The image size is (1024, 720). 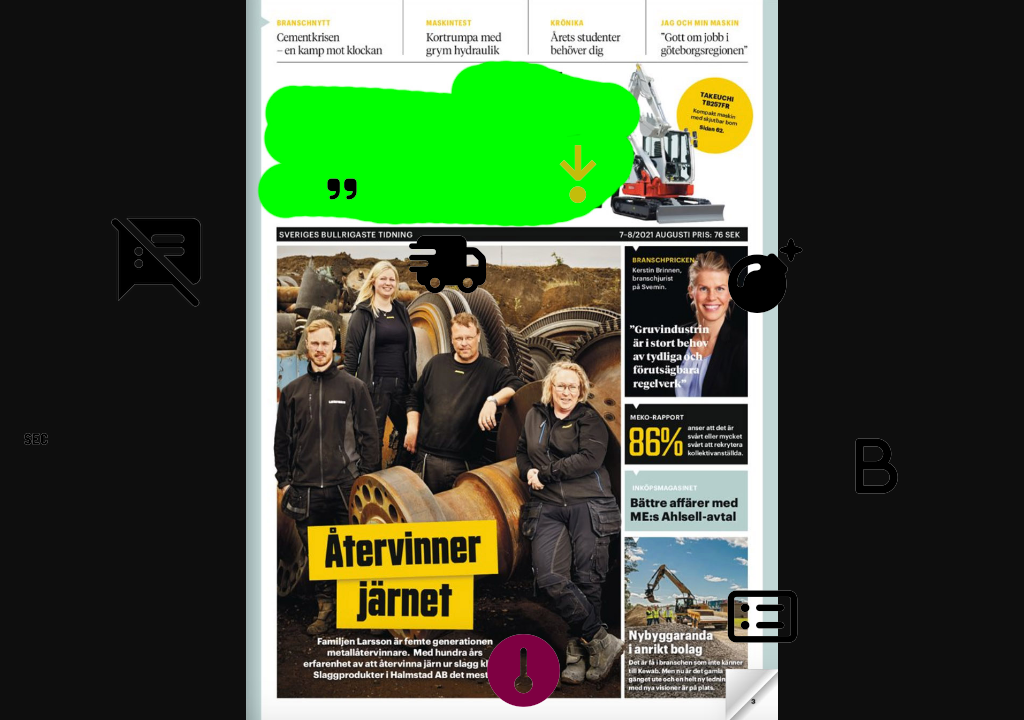 What do you see at coordinates (523, 670) in the screenshot?
I see `view current speed or performance level` at bounding box center [523, 670].